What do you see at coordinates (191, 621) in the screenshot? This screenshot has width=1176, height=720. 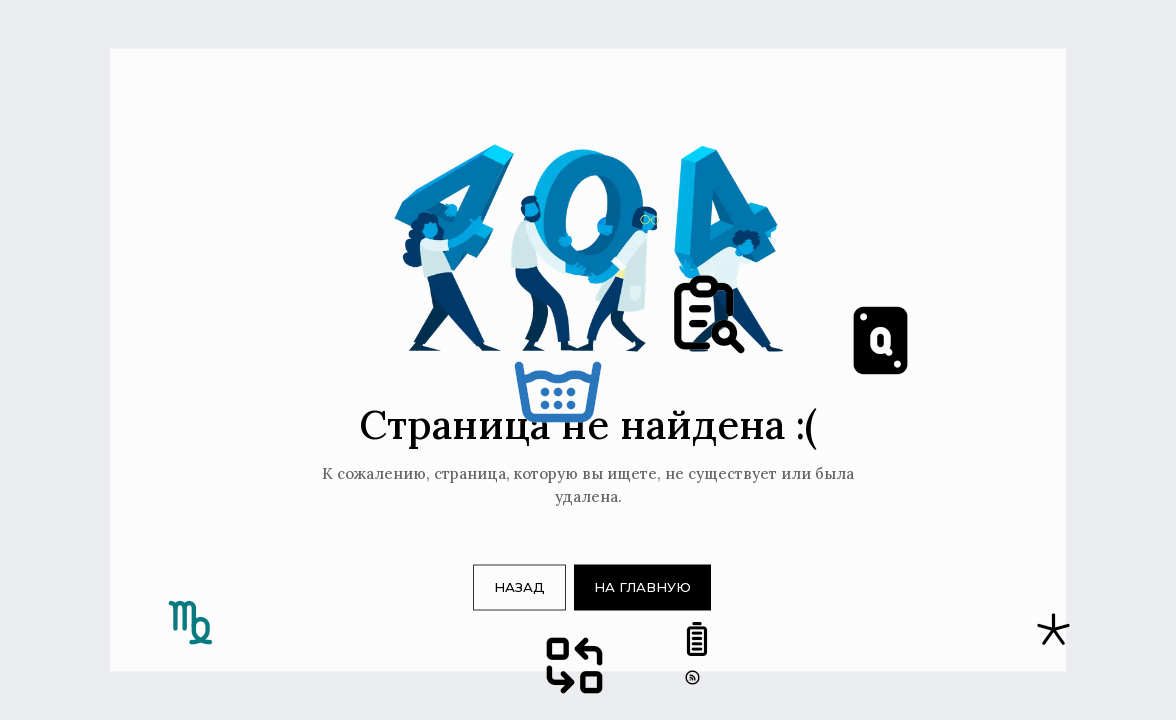 I see `indicates virgo zodiac sign` at bounding box center [191, 621].